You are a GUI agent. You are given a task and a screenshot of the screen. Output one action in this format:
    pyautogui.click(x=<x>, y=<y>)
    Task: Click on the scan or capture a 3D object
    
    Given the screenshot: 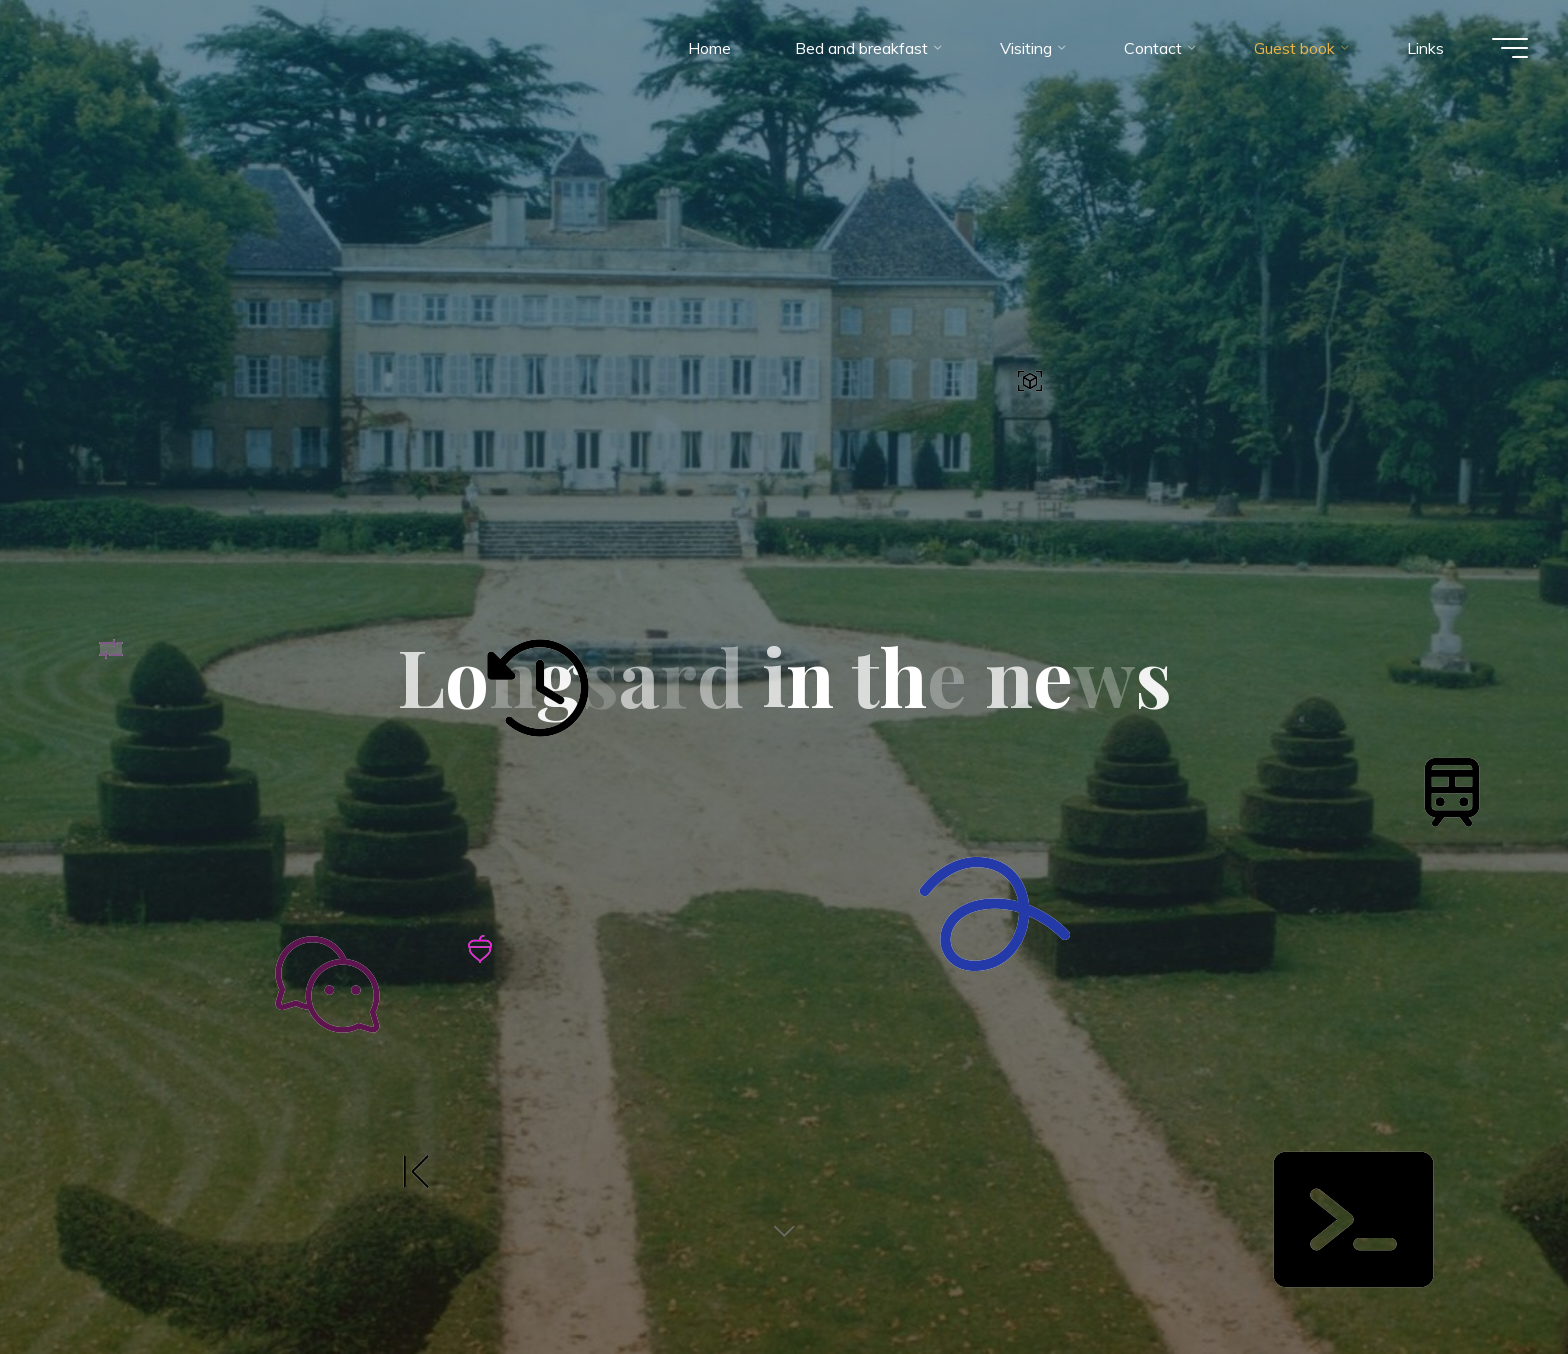 What is the action you would take?
    pyautogui.click(x=1030, y=381)
    